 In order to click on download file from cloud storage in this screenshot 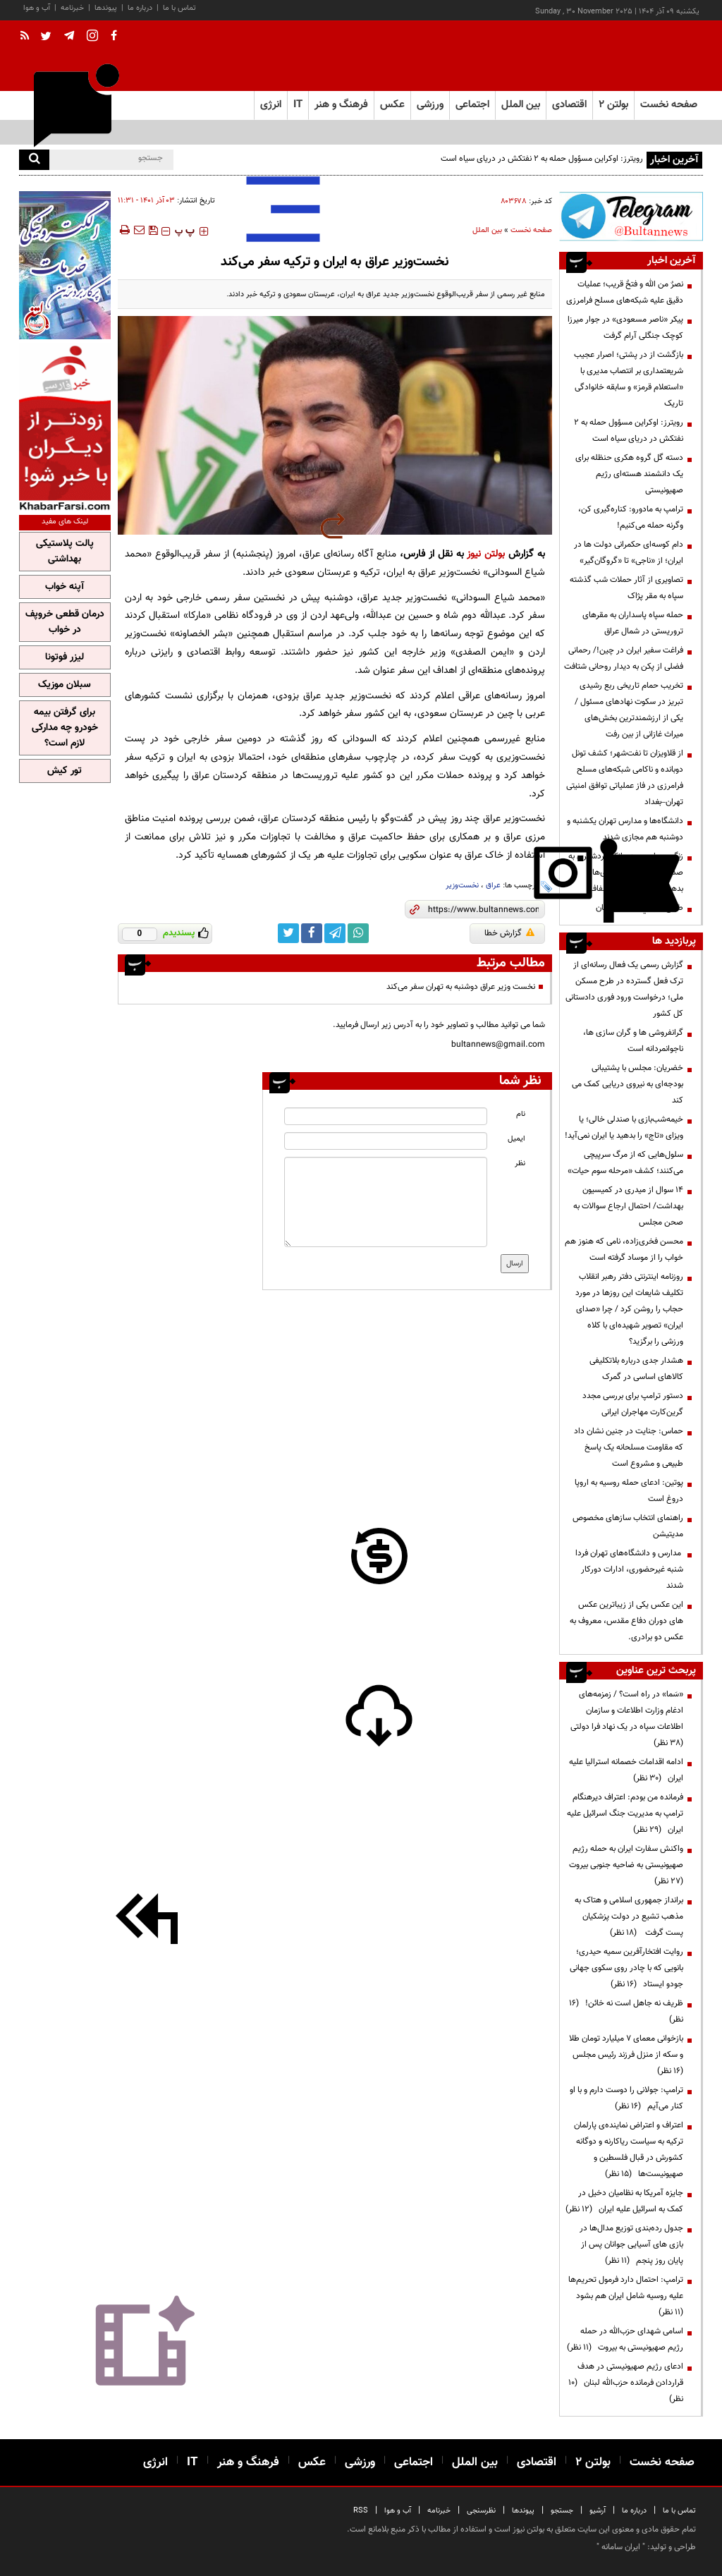, I will do `click(379, 1715)`.